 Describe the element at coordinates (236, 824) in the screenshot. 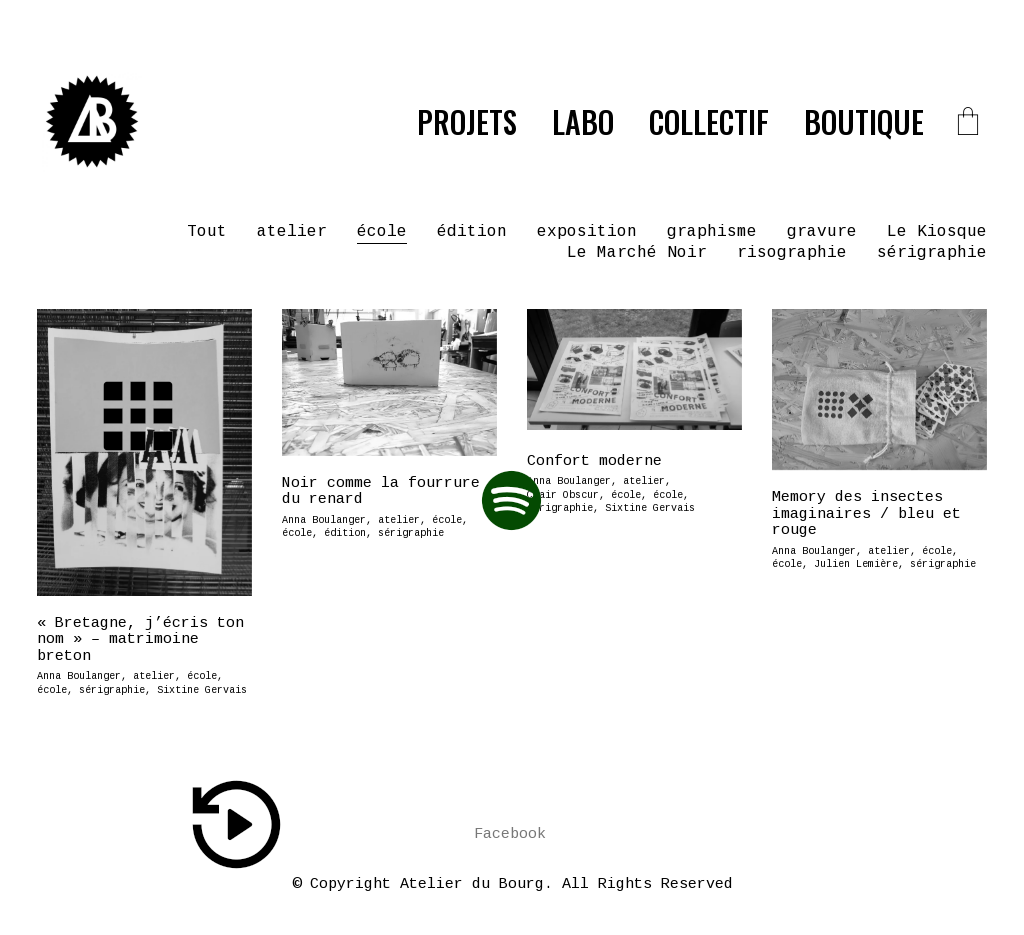

I see `view memories or flashback content` at that location.